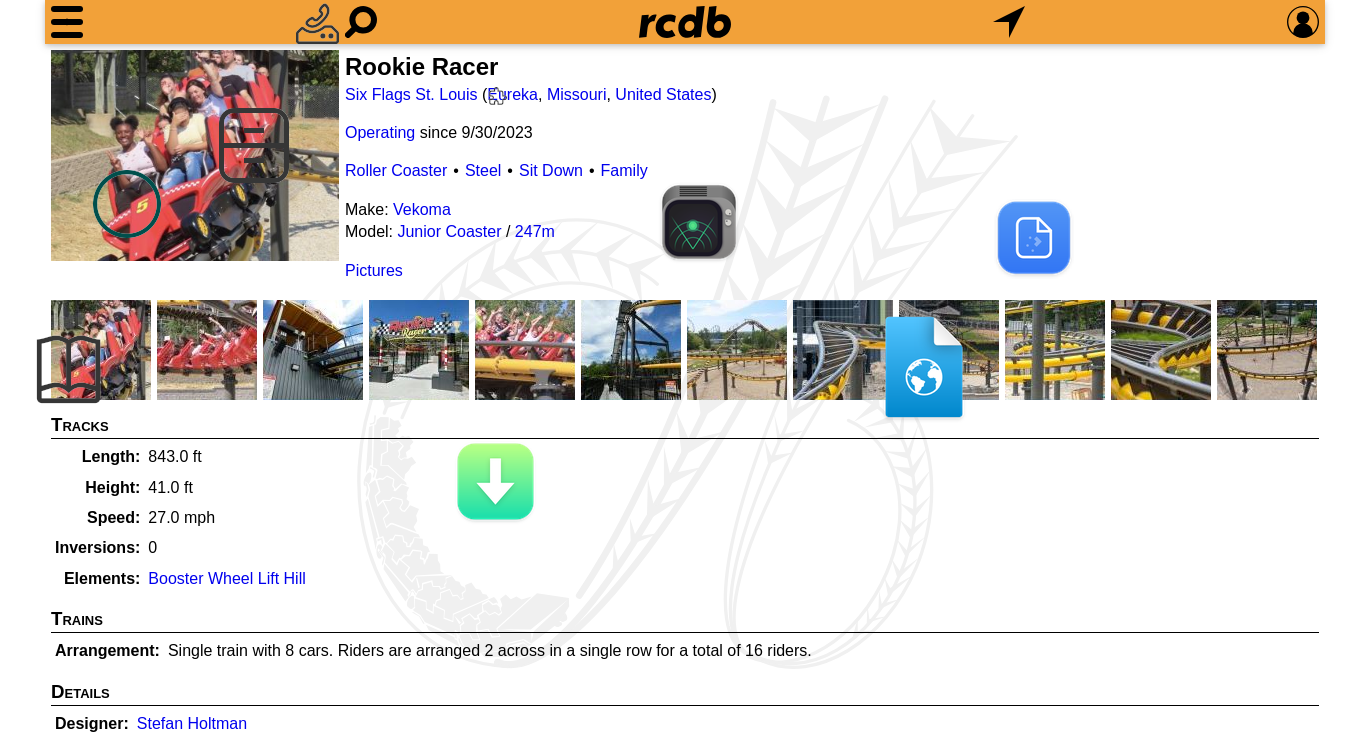 Image resolution: width=1370 pixels, height=739 pixels. I want to click on open the dictionary app, so click(71, 369).